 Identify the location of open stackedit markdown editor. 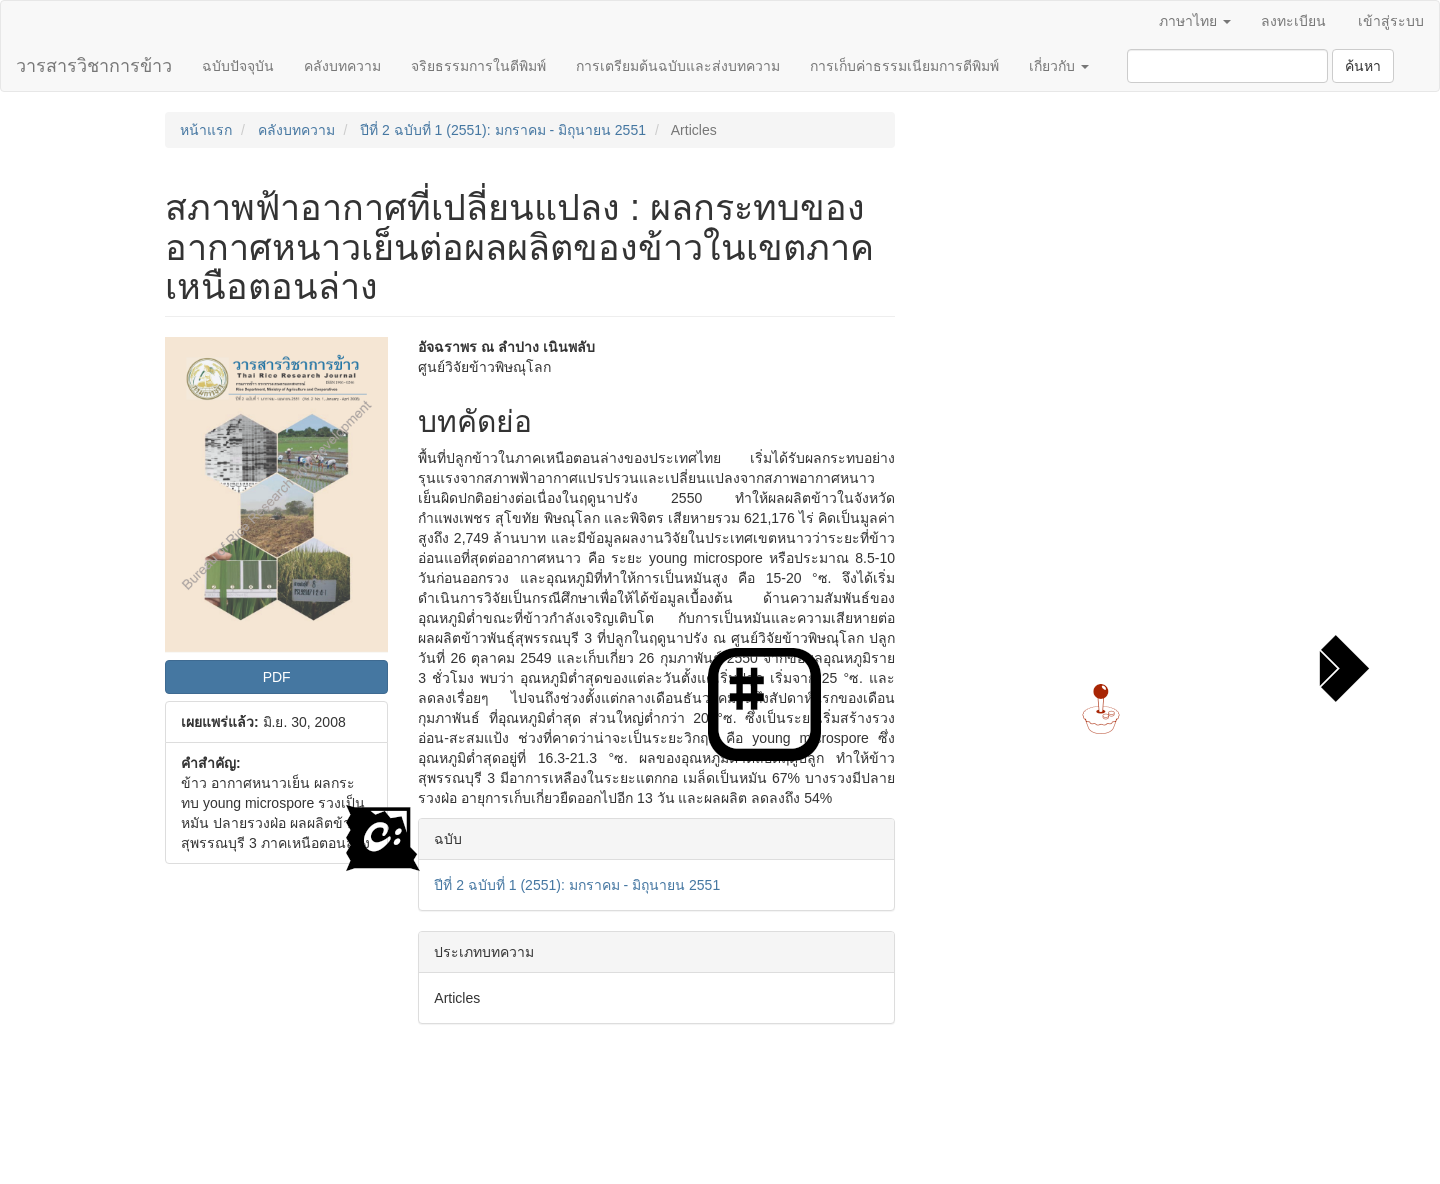
(764, 704).